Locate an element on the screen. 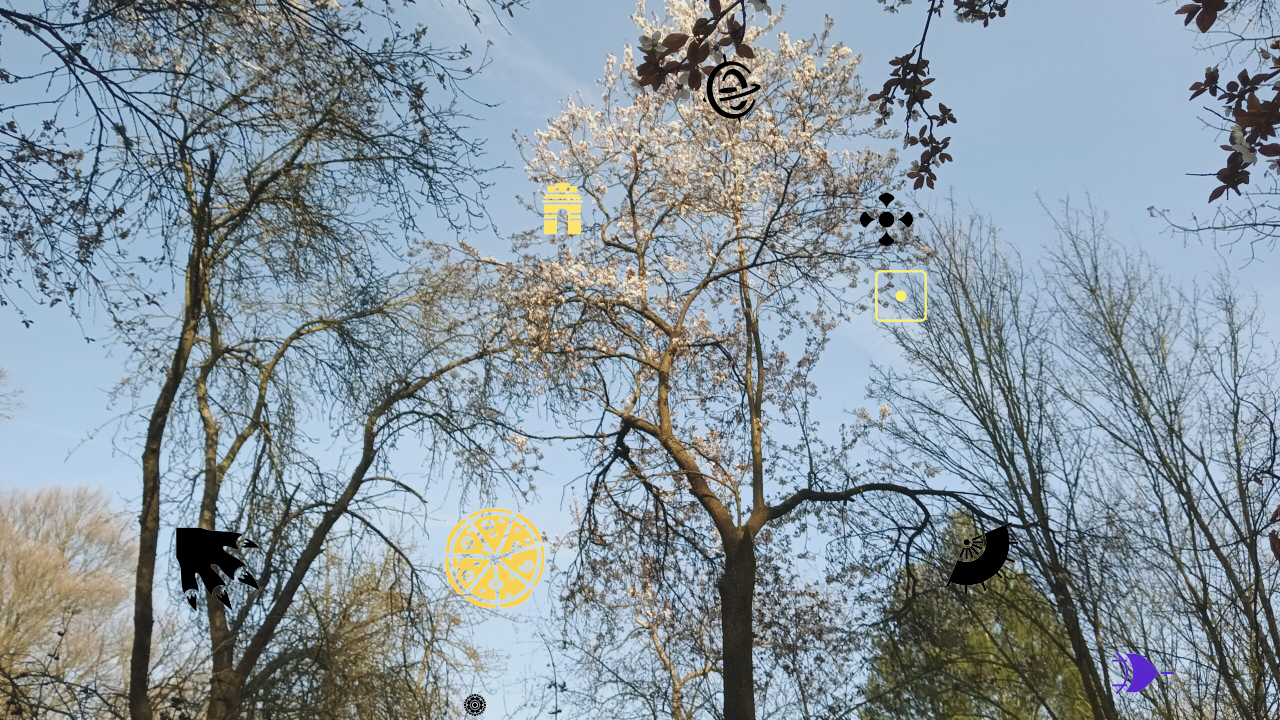 The width and height of the screenshot is (1280, 720). indicates luck or bonus reward in gameplay is located at coordinates (886, 219).